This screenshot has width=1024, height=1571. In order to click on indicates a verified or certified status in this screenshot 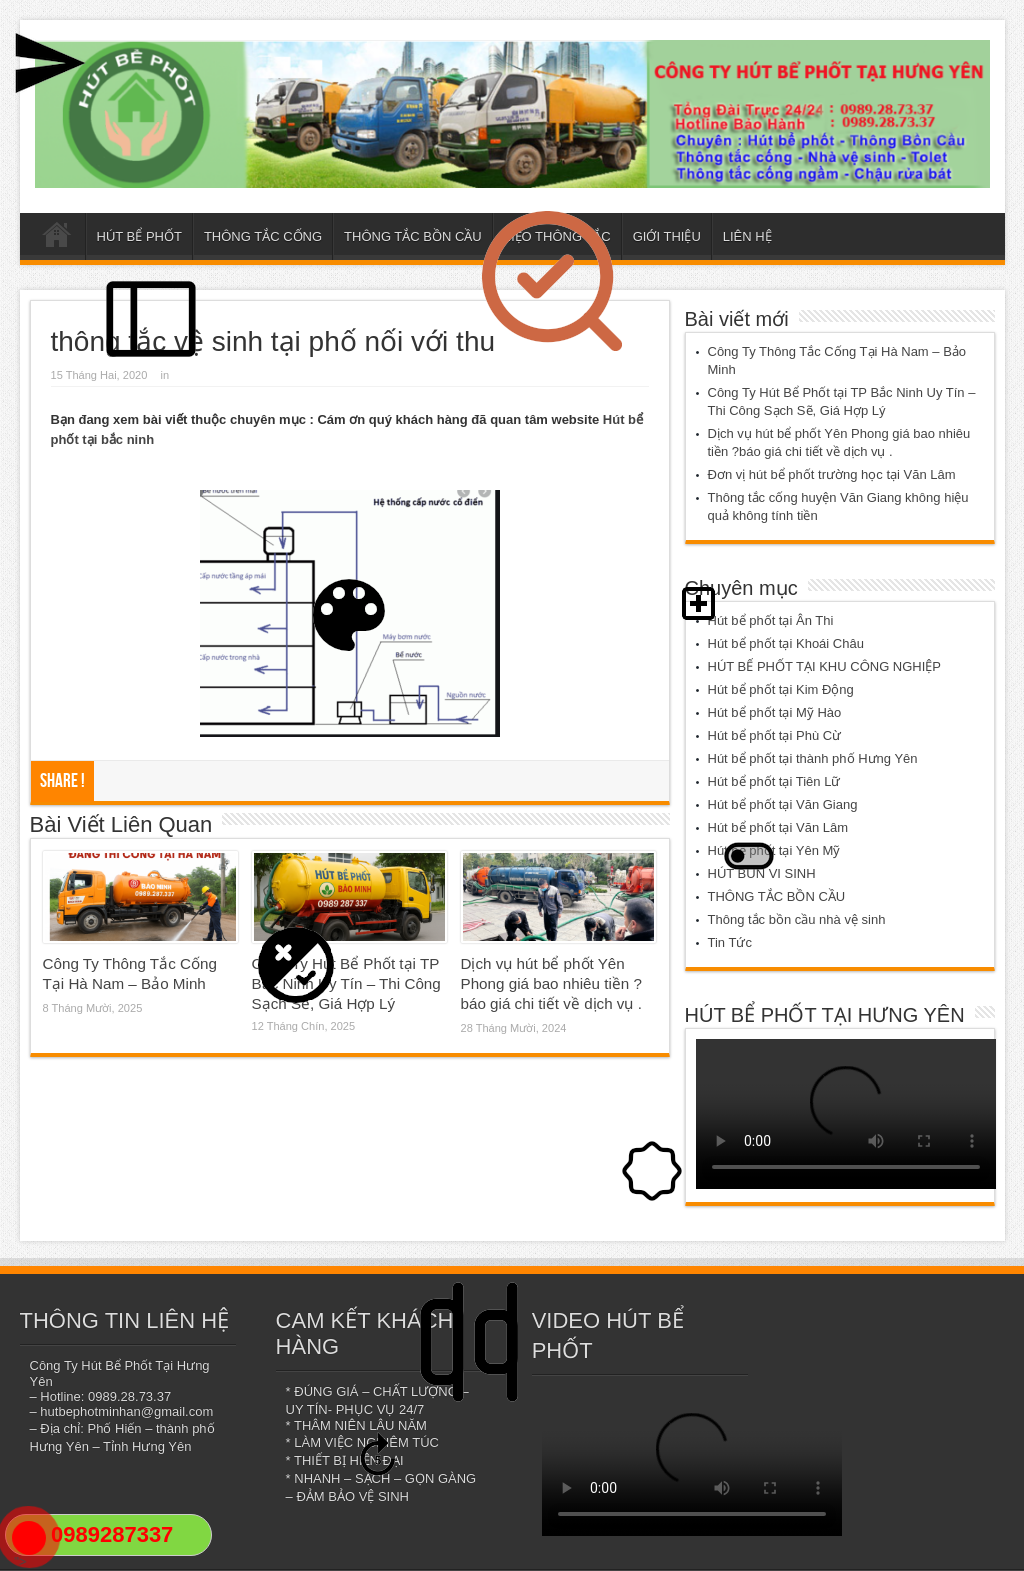, I will do `click(652, 1171)`.